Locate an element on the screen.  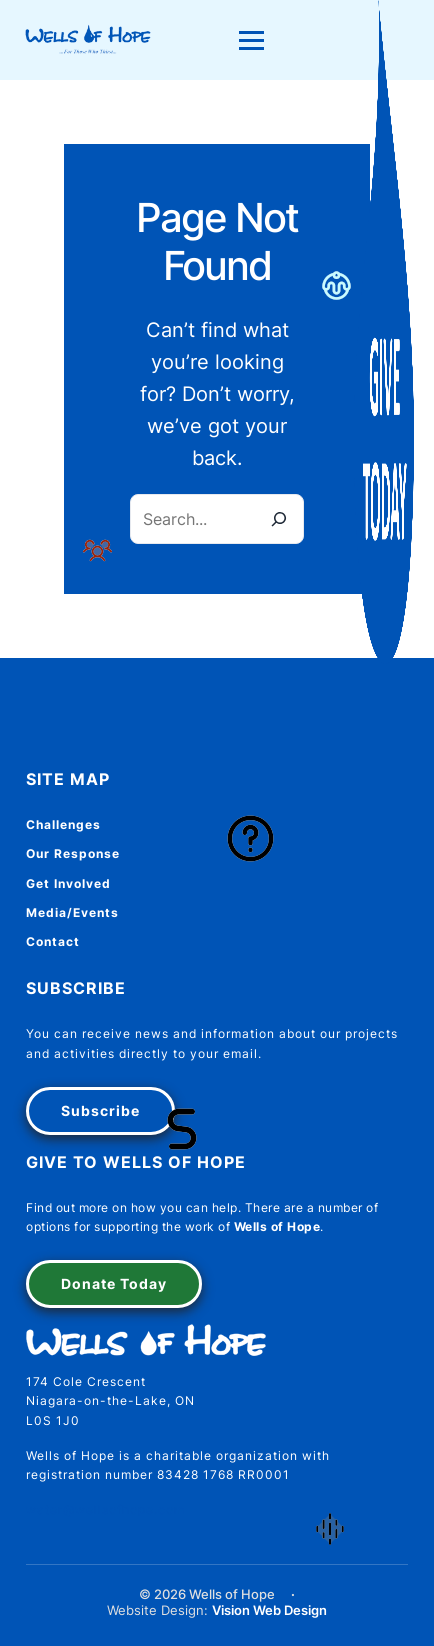
access help or support information is located at coordinates (250, 838).